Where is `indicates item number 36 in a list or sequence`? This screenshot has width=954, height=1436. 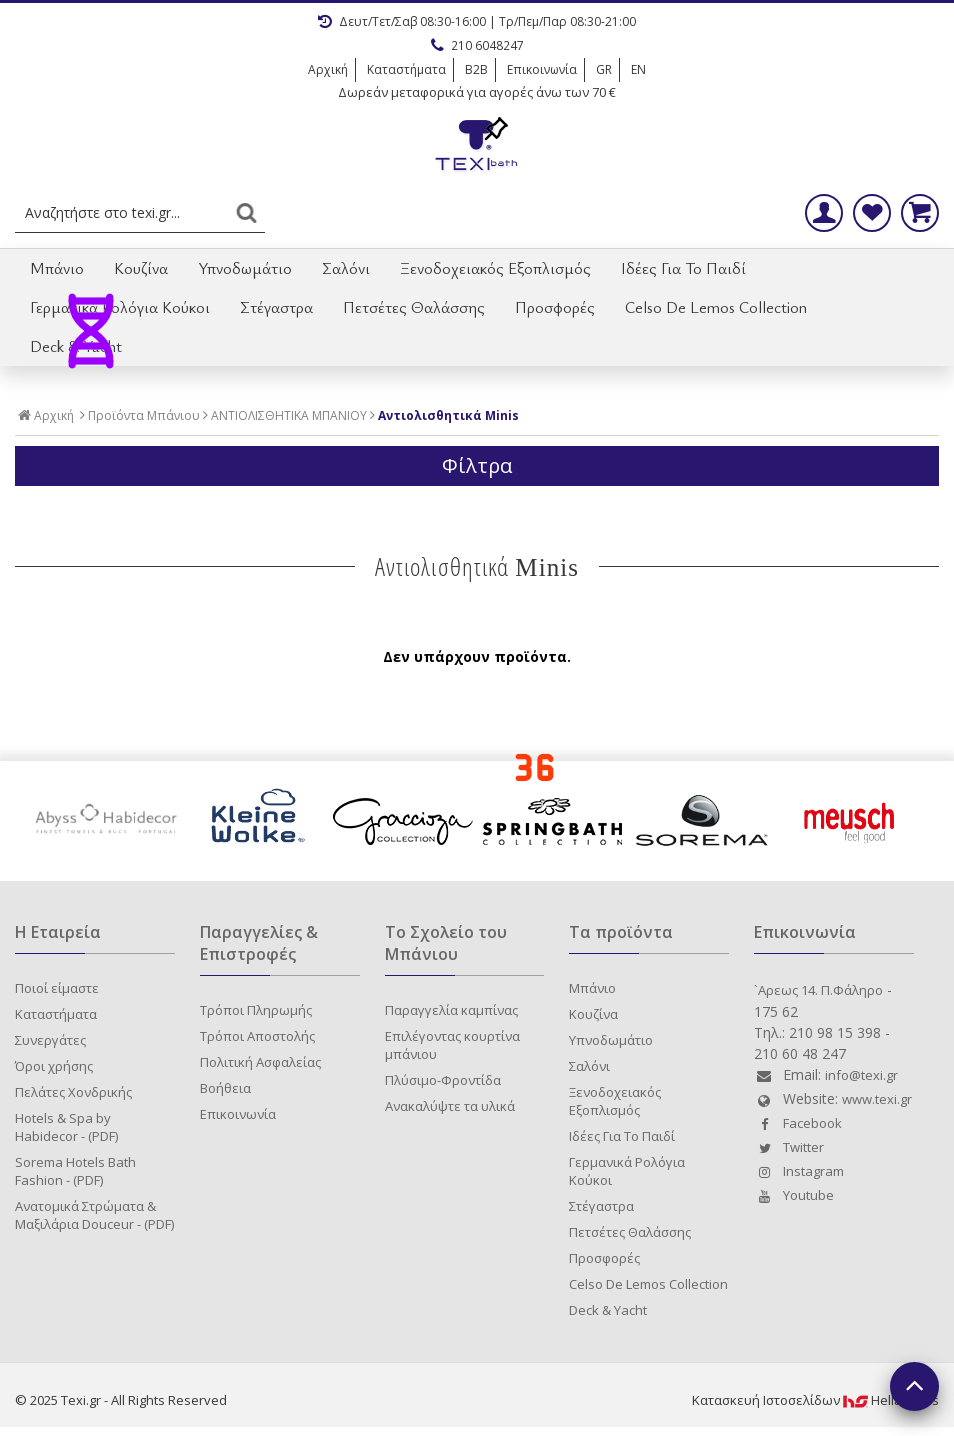
indicates item number 36 in a list or sequence is located at coordinates (534, 767).